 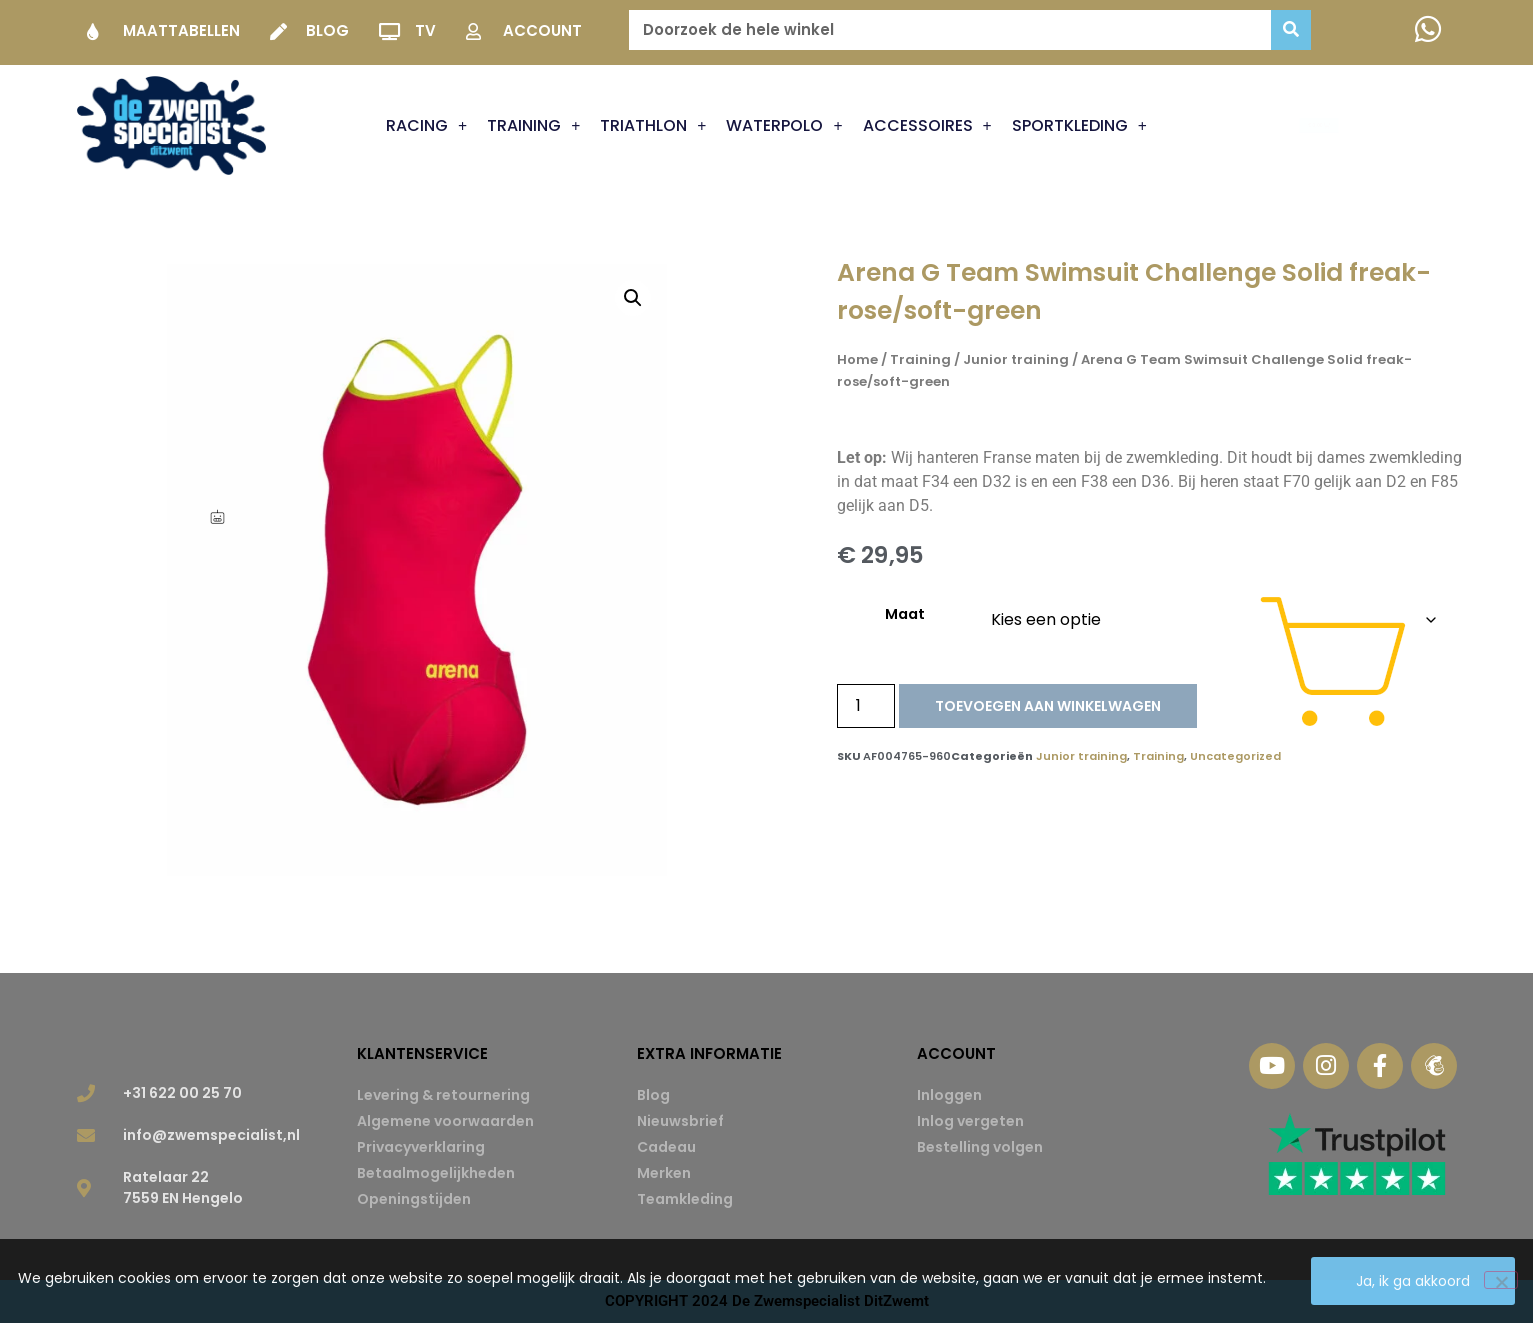 What do you see at coordinates (1335, 661) in the screenshot?
I see `view your shopping cart` at bounding box center [1335, 661].